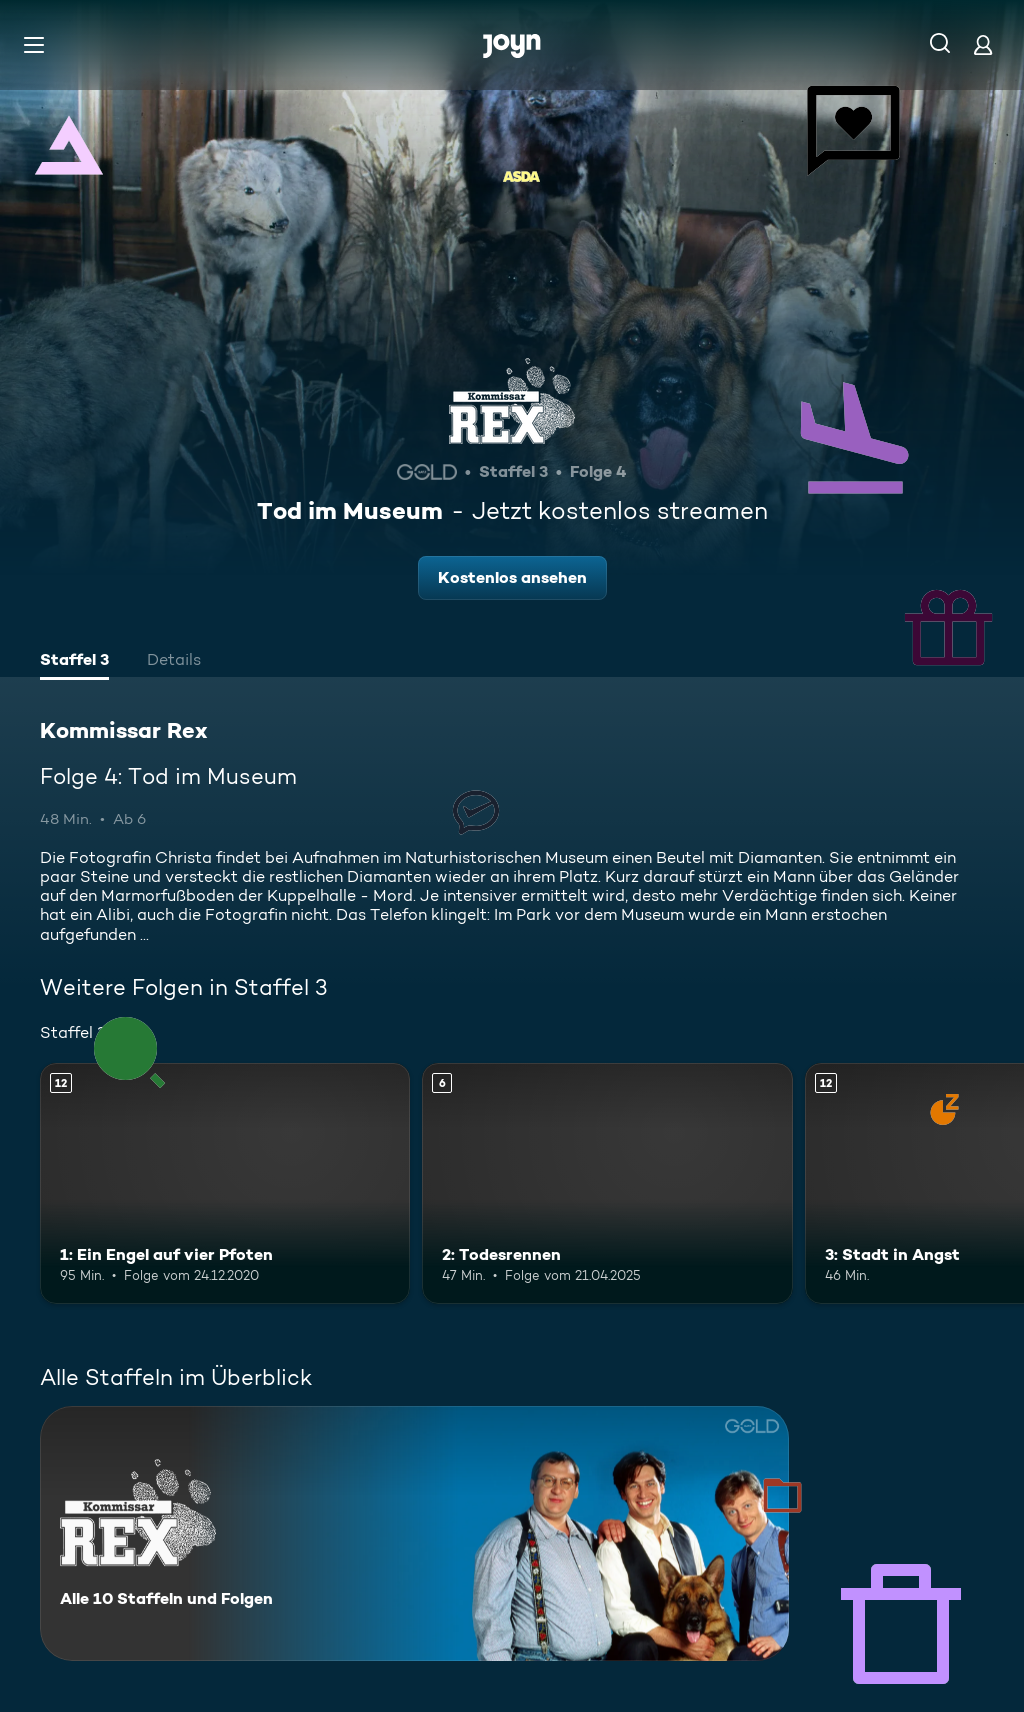 The height and width of the screenshot is (1712, 1024). Describe the element at coordinates (855, 440) in the screenshot. I see `indicates arriving flight status` at that location.